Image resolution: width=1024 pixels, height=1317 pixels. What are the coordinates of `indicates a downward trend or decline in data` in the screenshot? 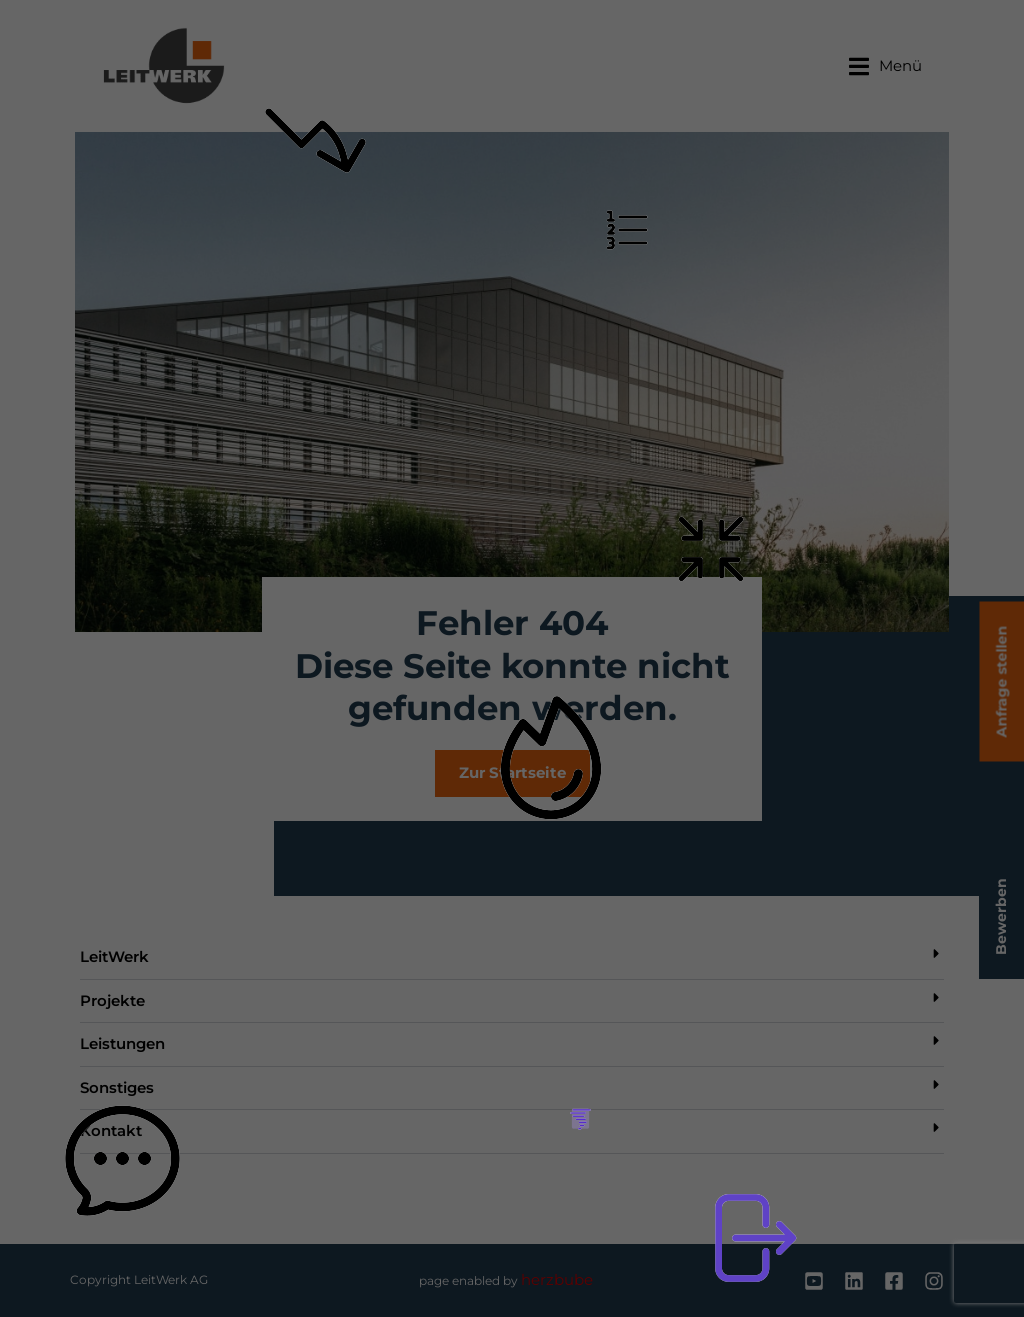 It's located at (316, 141).